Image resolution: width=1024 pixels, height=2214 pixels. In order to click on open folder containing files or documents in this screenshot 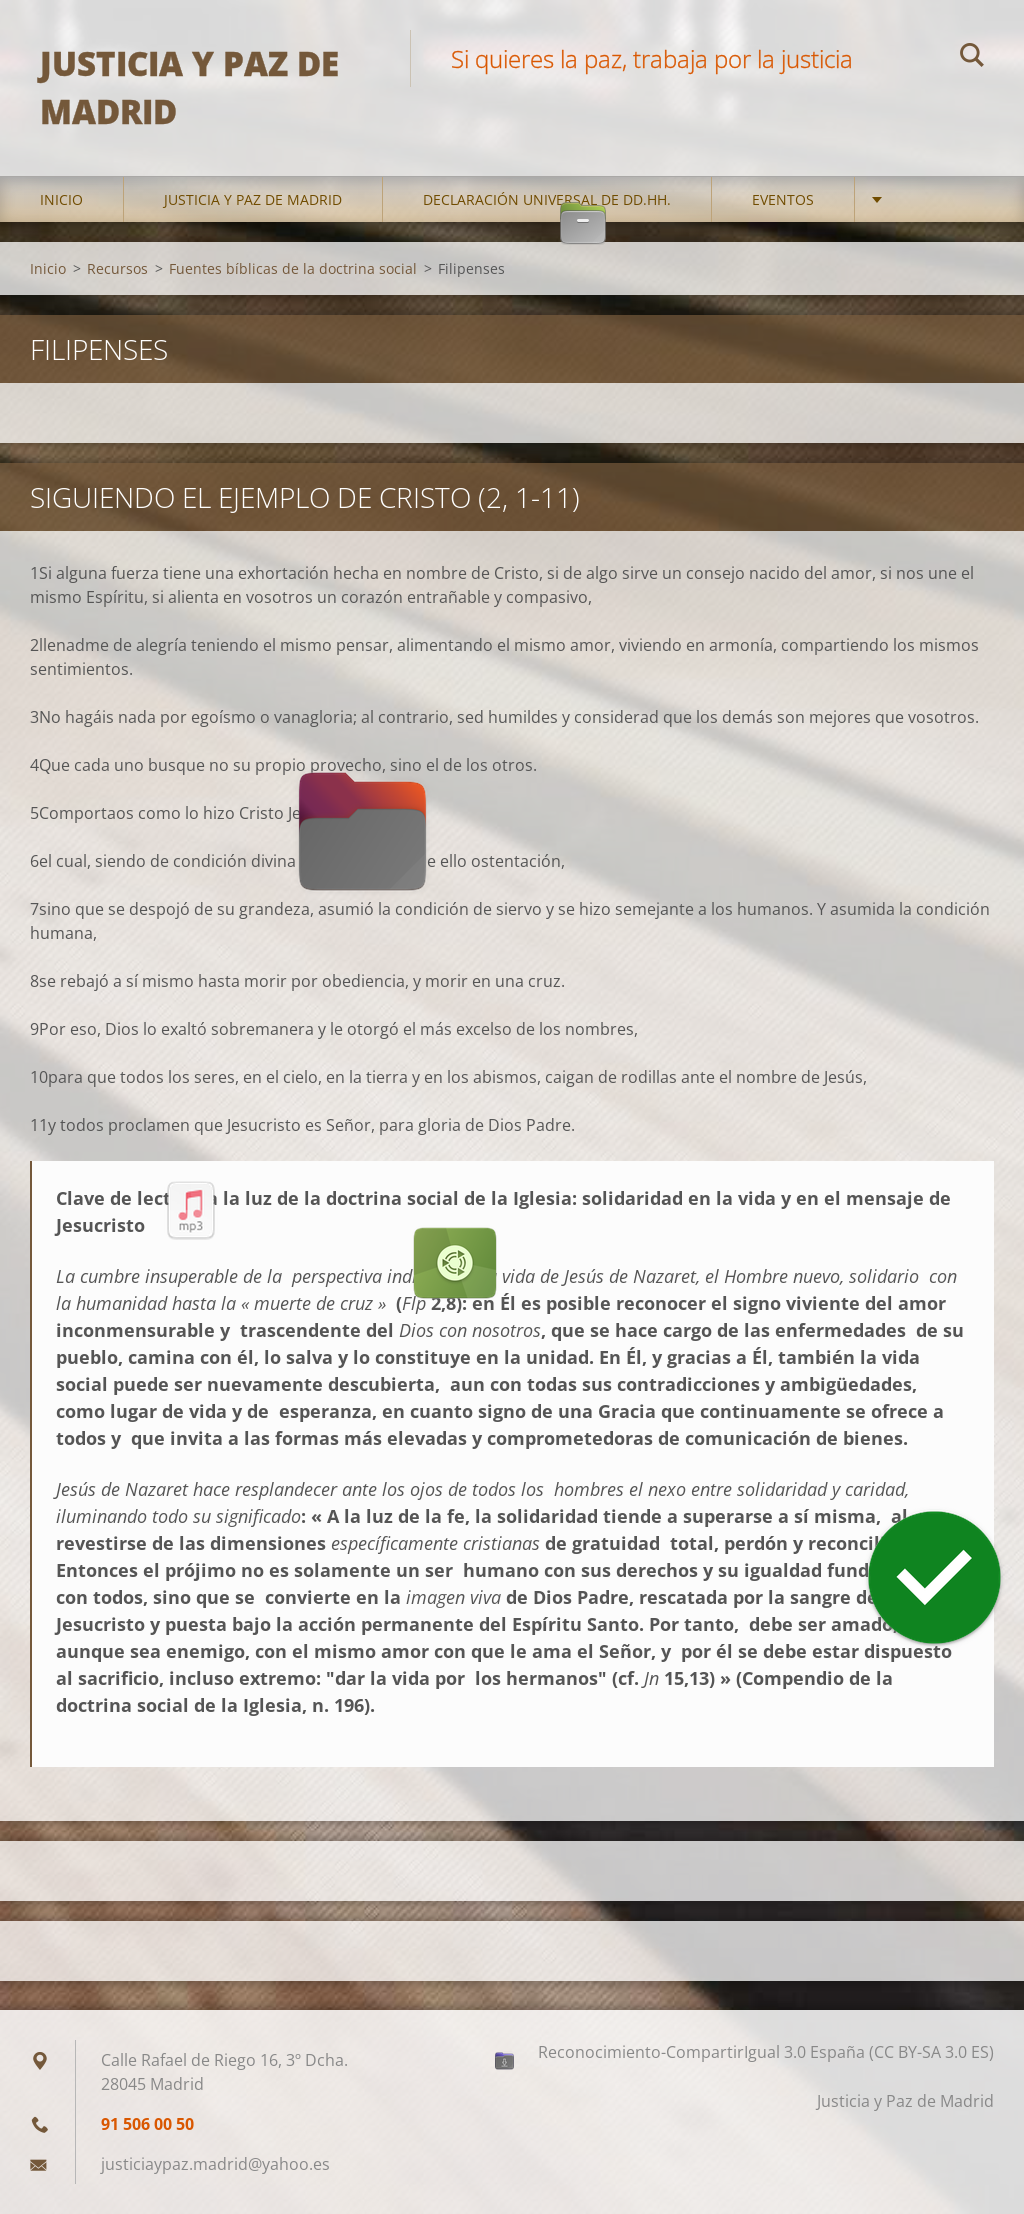, I will do `click(362, 831)`.